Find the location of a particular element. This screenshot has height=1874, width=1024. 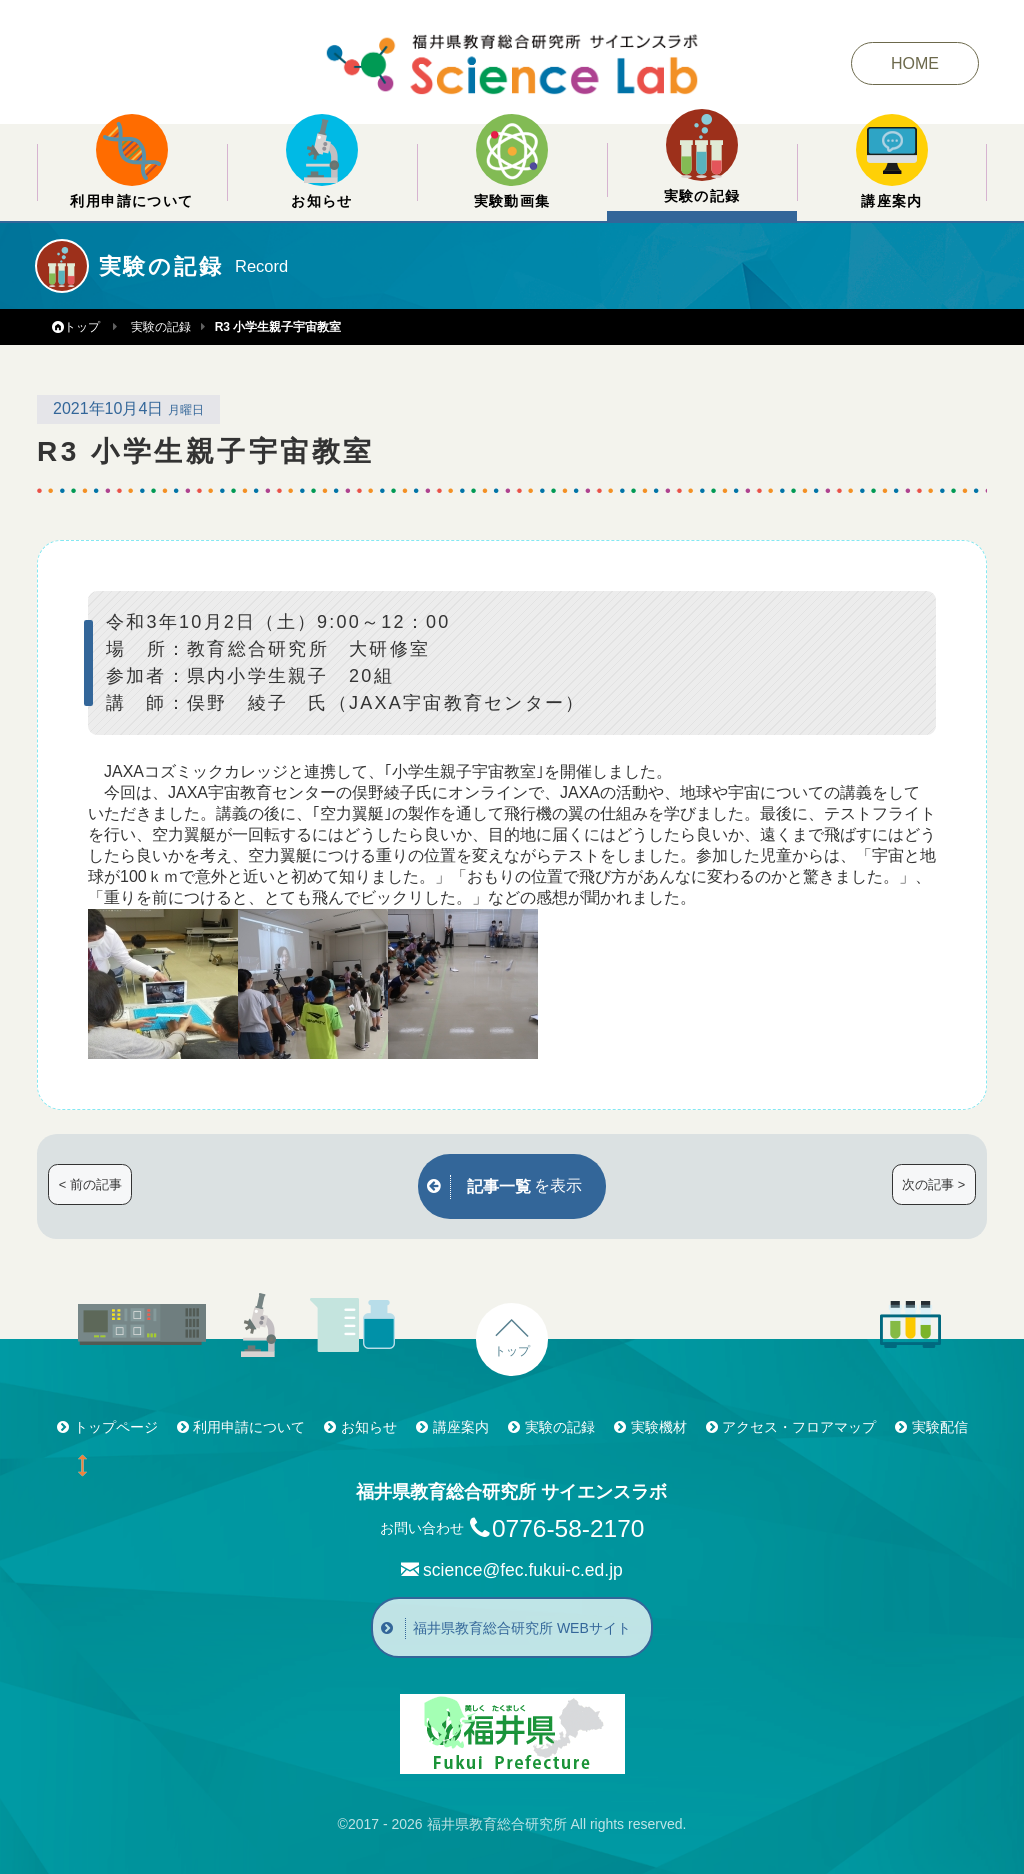

wall street or stock market bull symbol is located at coordinates (453, 1720).